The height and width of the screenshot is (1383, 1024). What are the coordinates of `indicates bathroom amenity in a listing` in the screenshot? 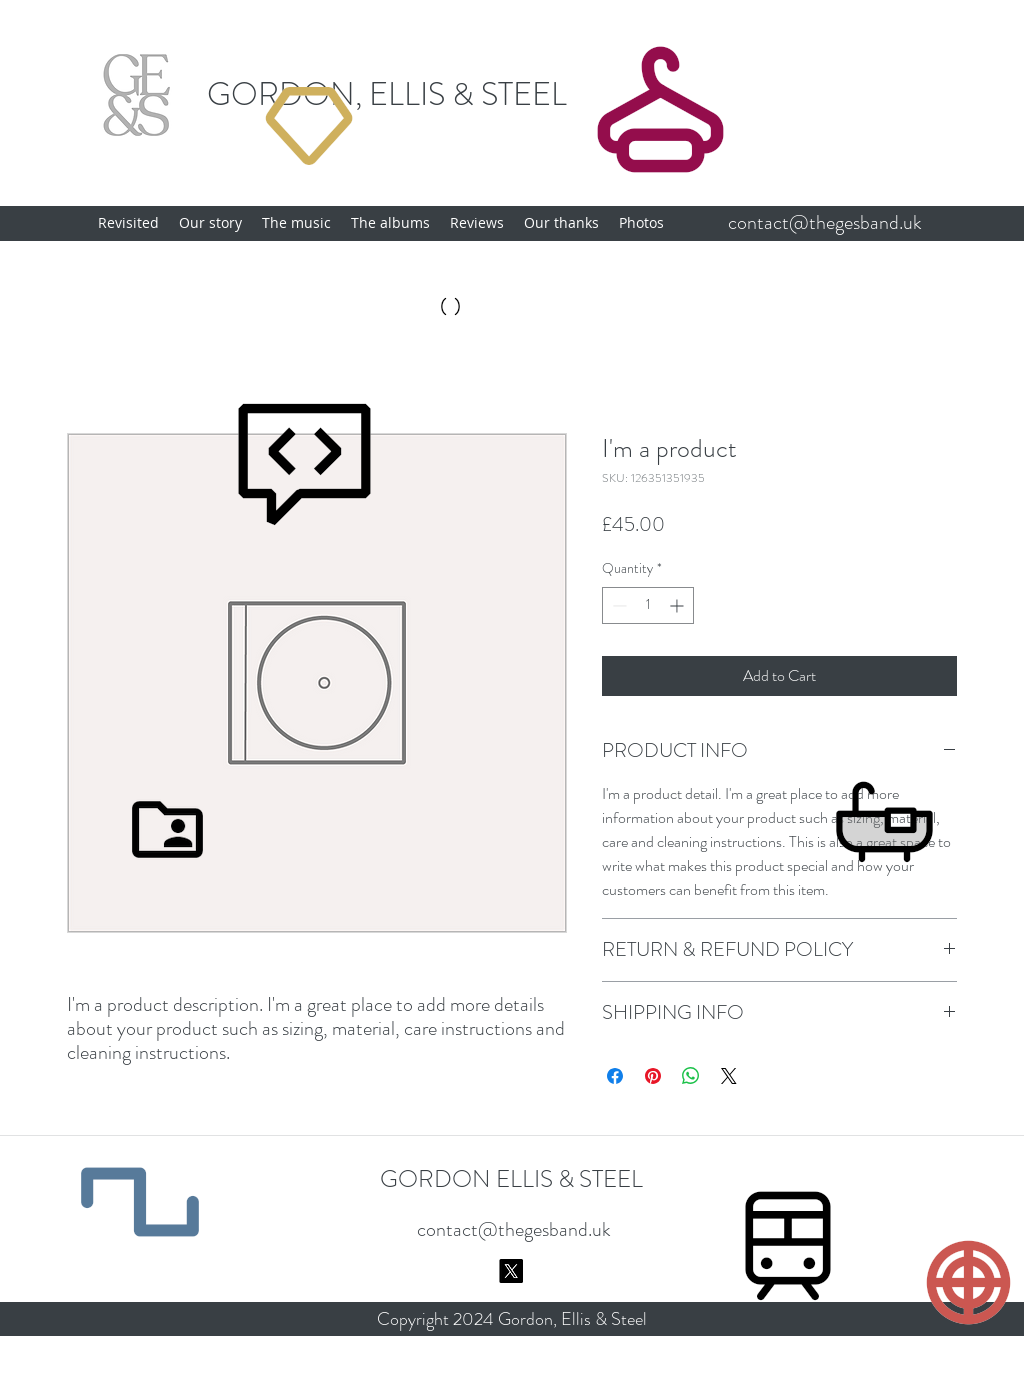 It's located at (884, 823).